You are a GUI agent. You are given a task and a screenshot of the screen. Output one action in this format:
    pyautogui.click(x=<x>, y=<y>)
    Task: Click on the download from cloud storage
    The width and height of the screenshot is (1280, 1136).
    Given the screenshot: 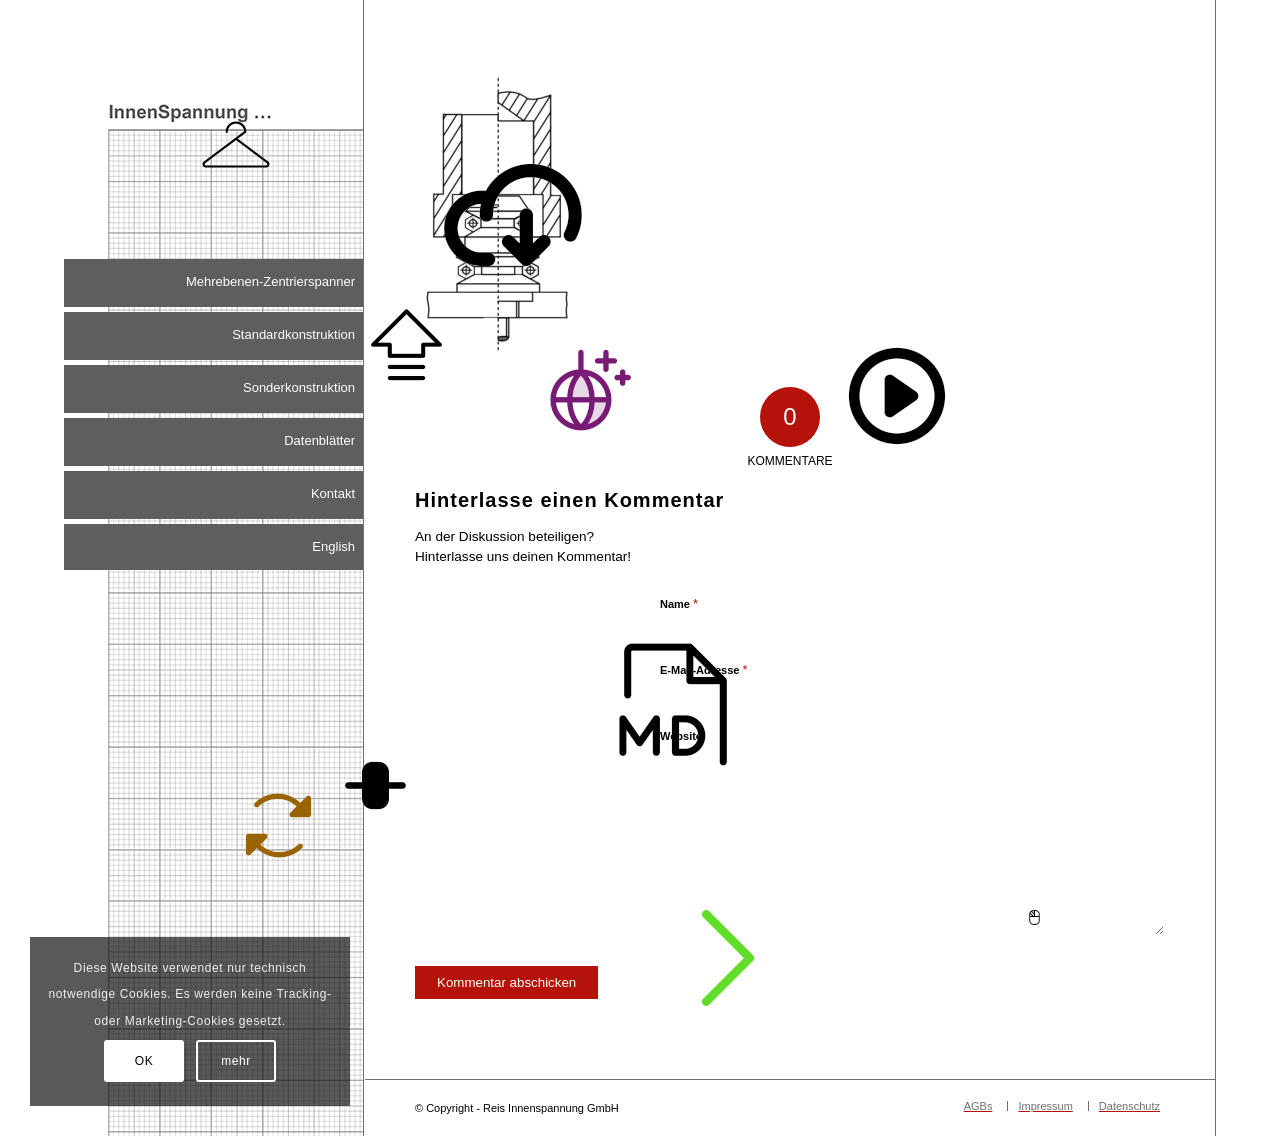 What is the action you would take?
    pyautogui.click(x=513, y=215)
    